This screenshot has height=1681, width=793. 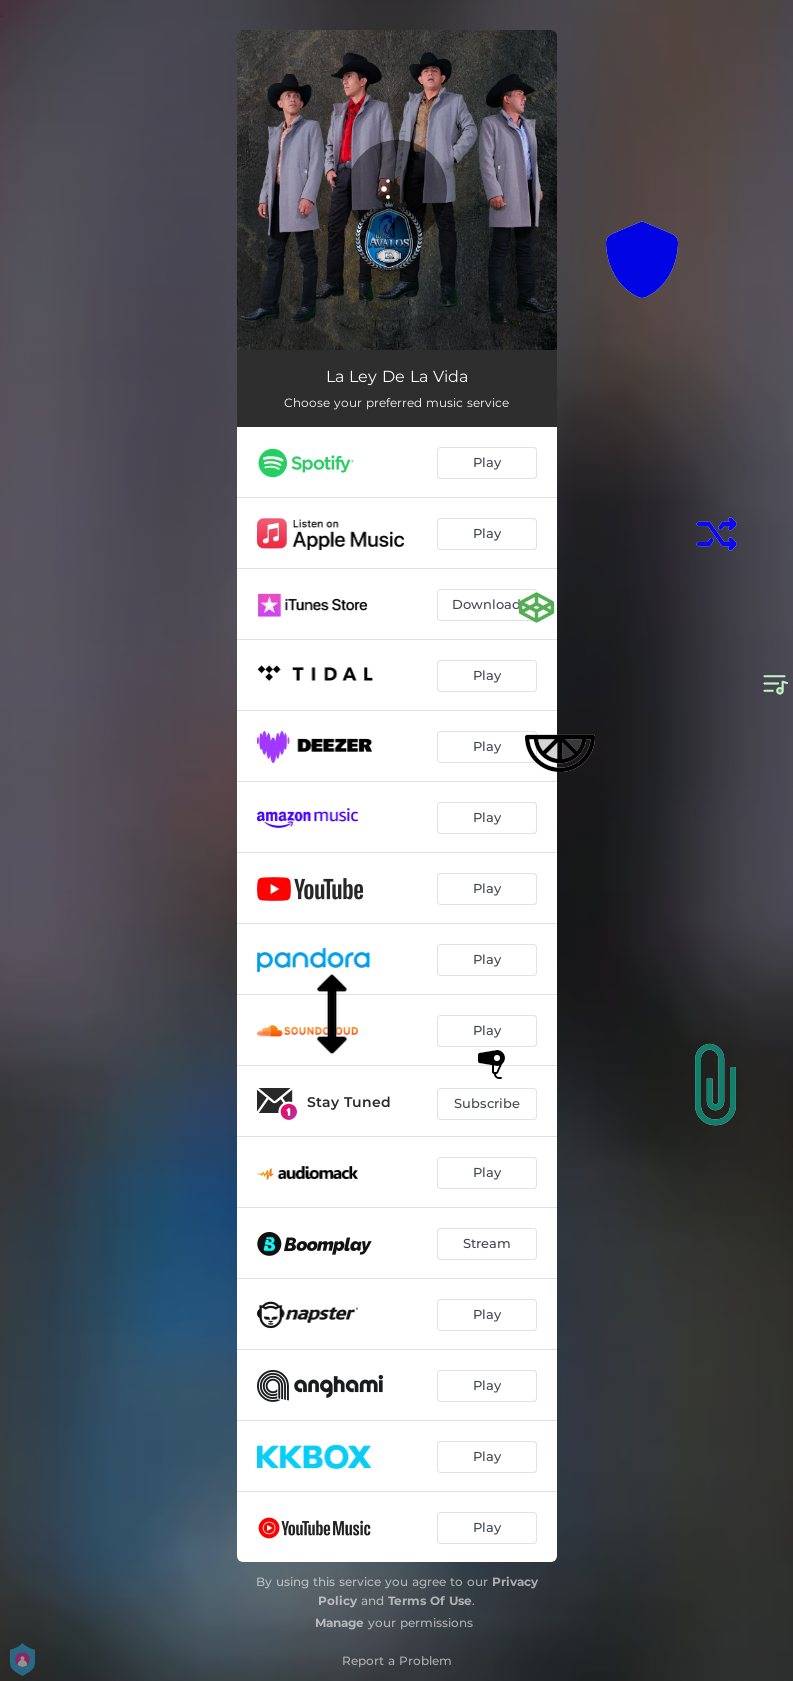 What do you see at coordinates (716, 534) in the screenshot?
I see `shuffle or randomize playlist order` at bounding box center [716, 534].